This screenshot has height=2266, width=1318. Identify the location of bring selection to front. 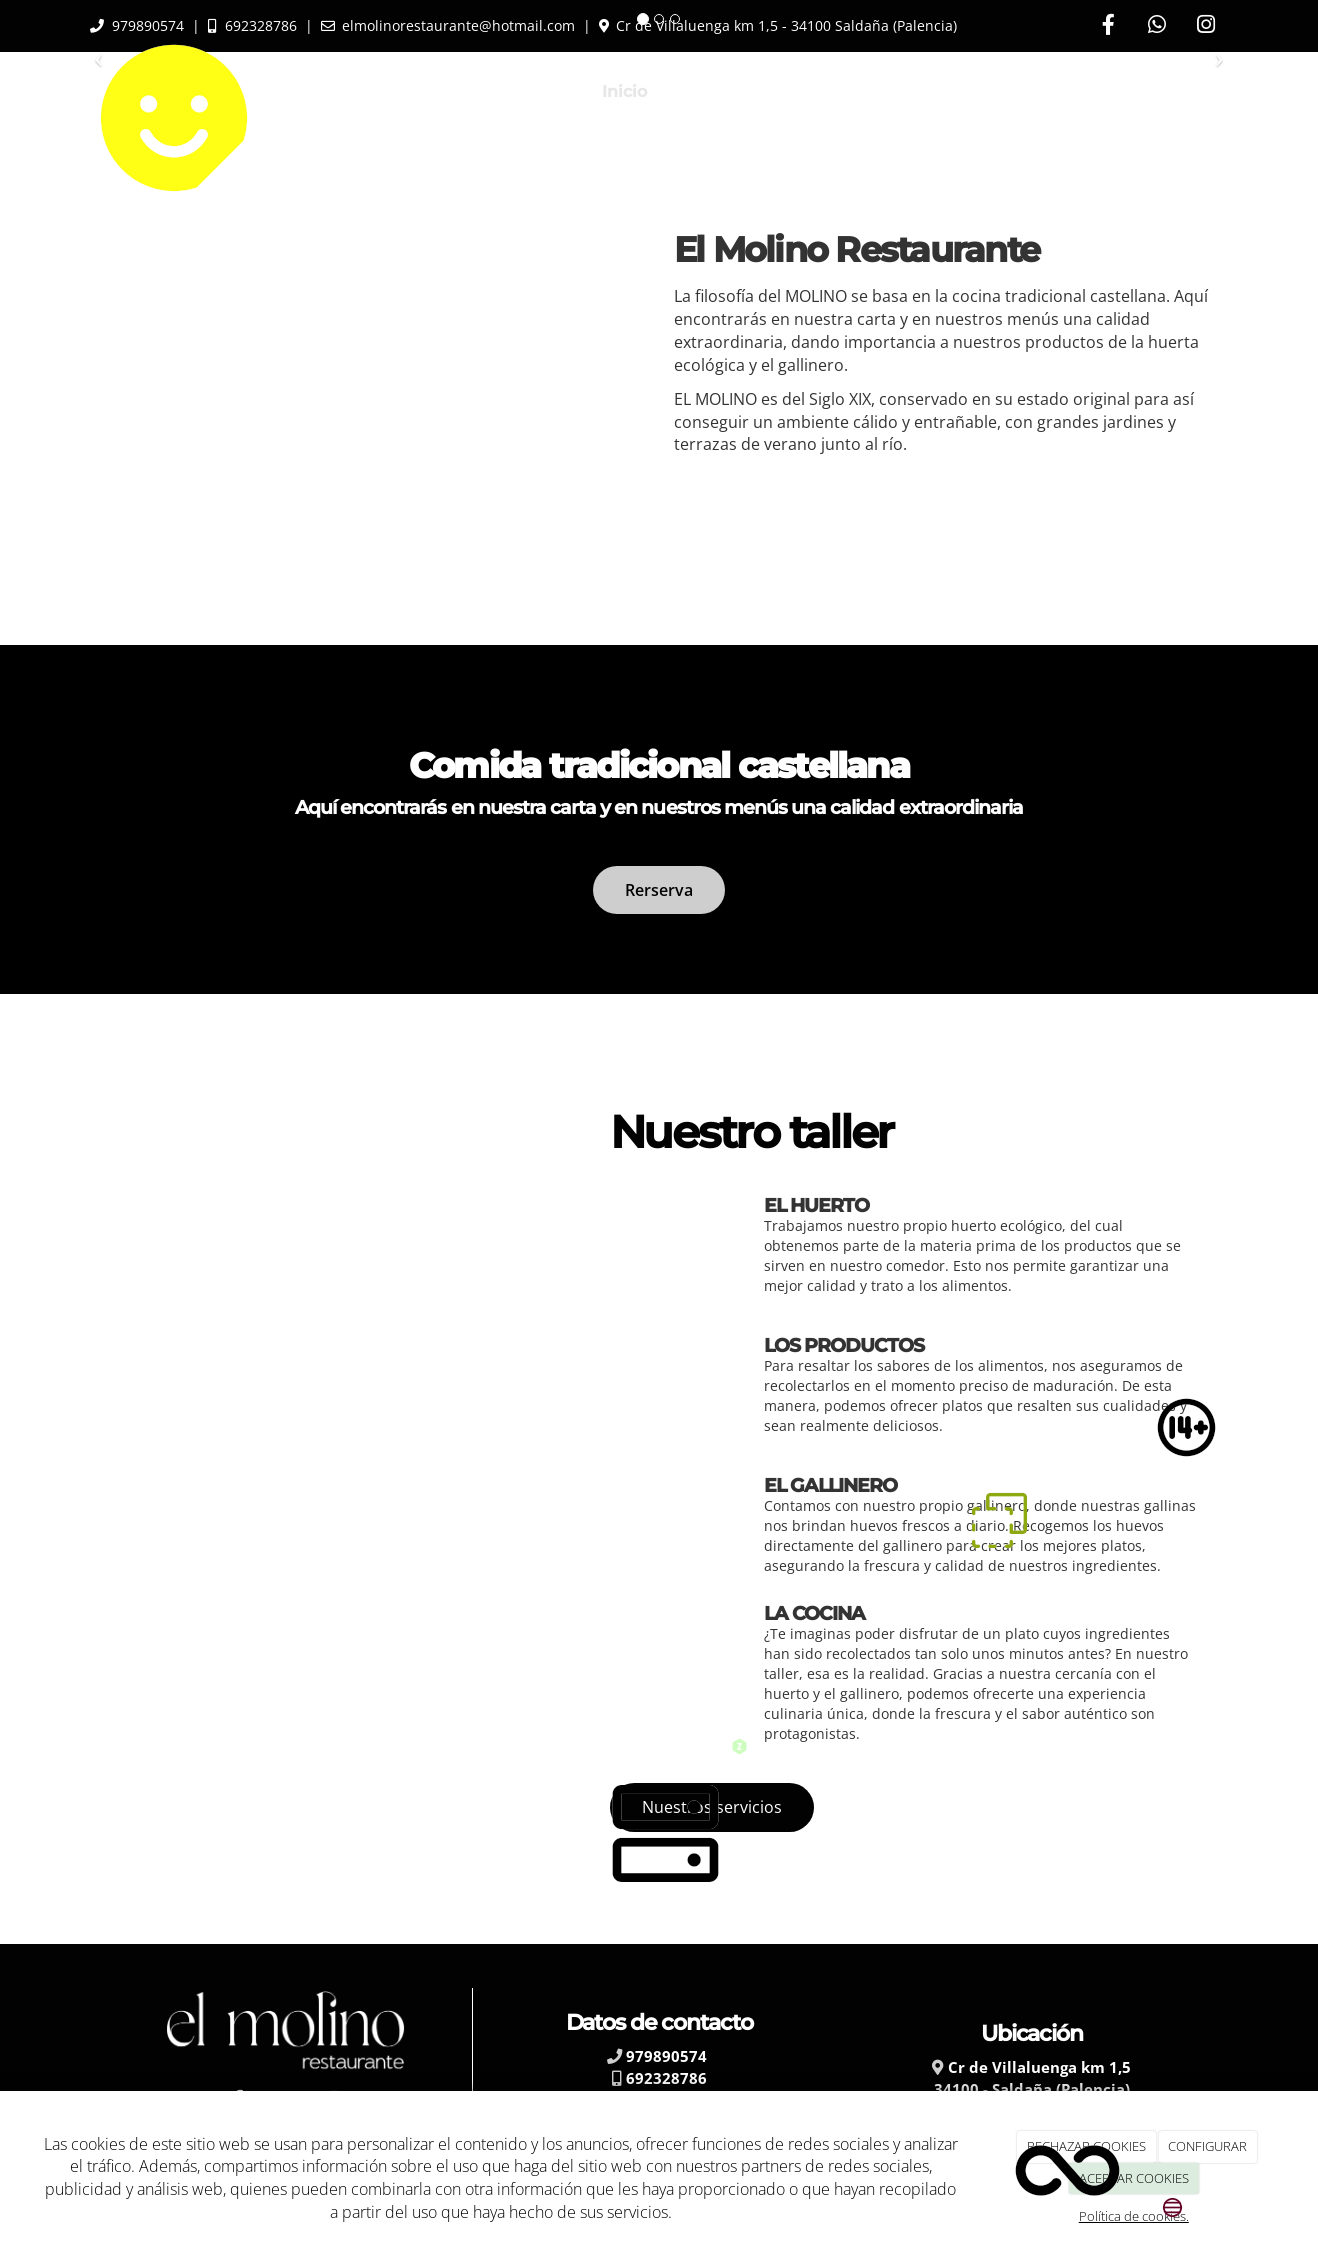
(999, 1520).